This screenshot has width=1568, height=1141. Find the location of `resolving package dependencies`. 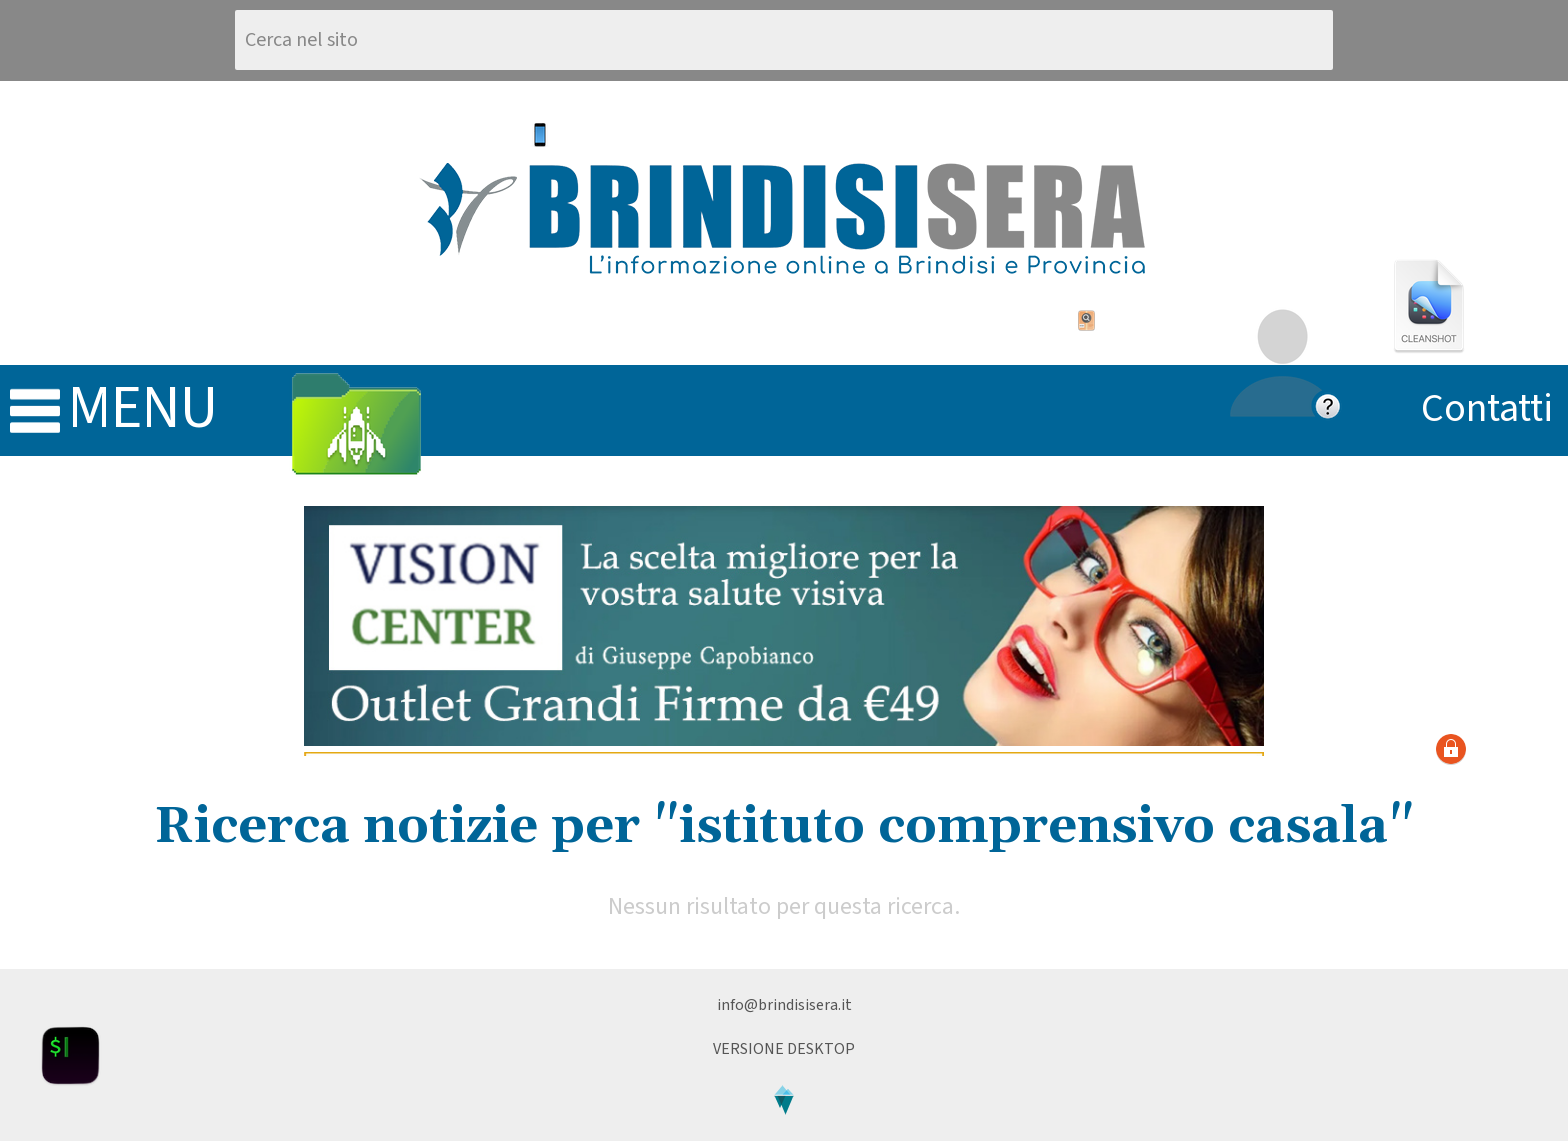

resolving package dependencies is located at coordinates (1086, 320).